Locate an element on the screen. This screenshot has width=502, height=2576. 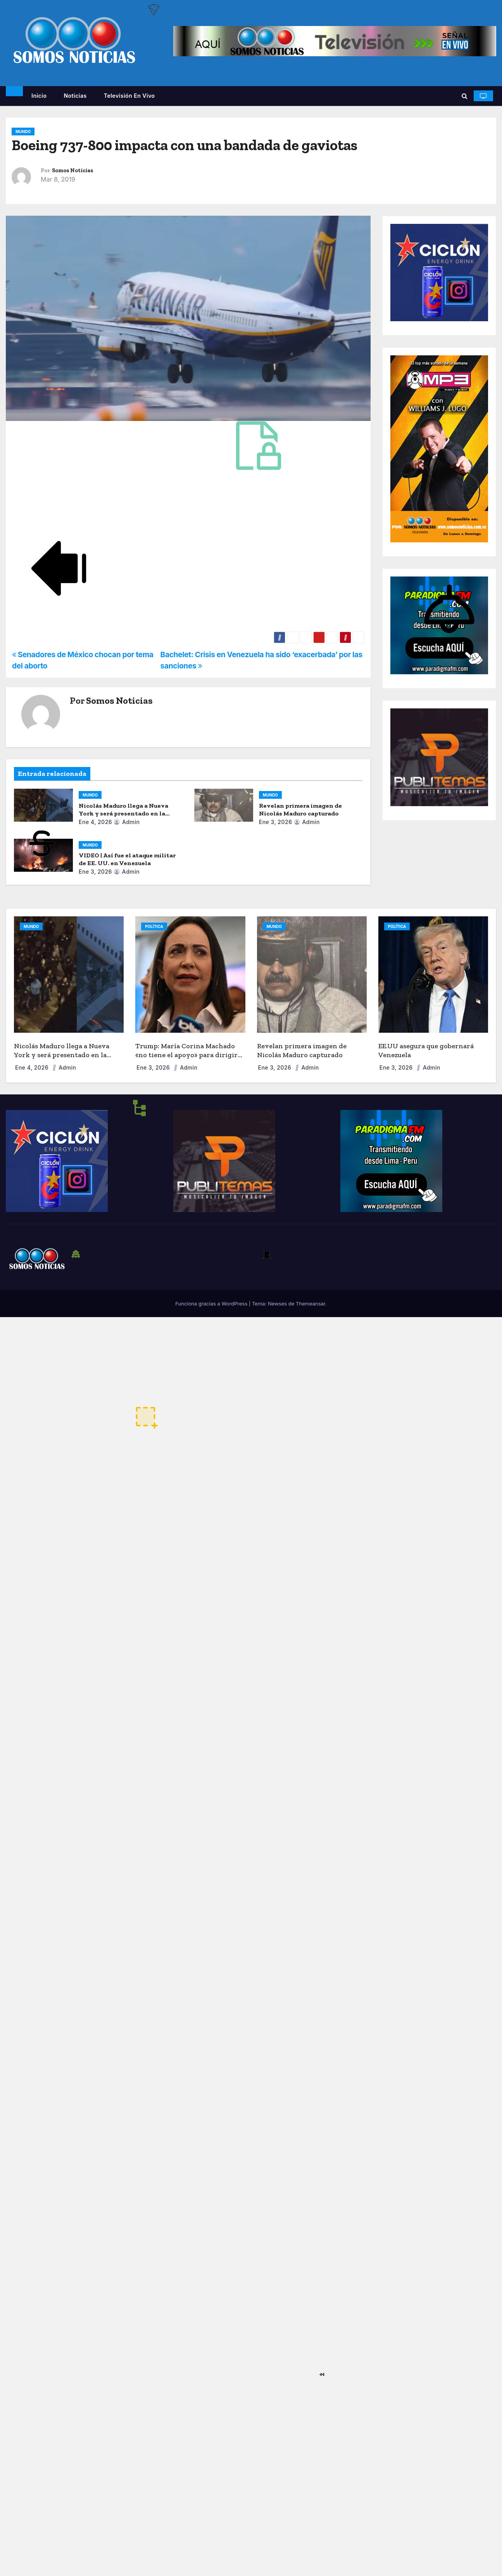
browse food delivery options is located at coordinates (154, 9).